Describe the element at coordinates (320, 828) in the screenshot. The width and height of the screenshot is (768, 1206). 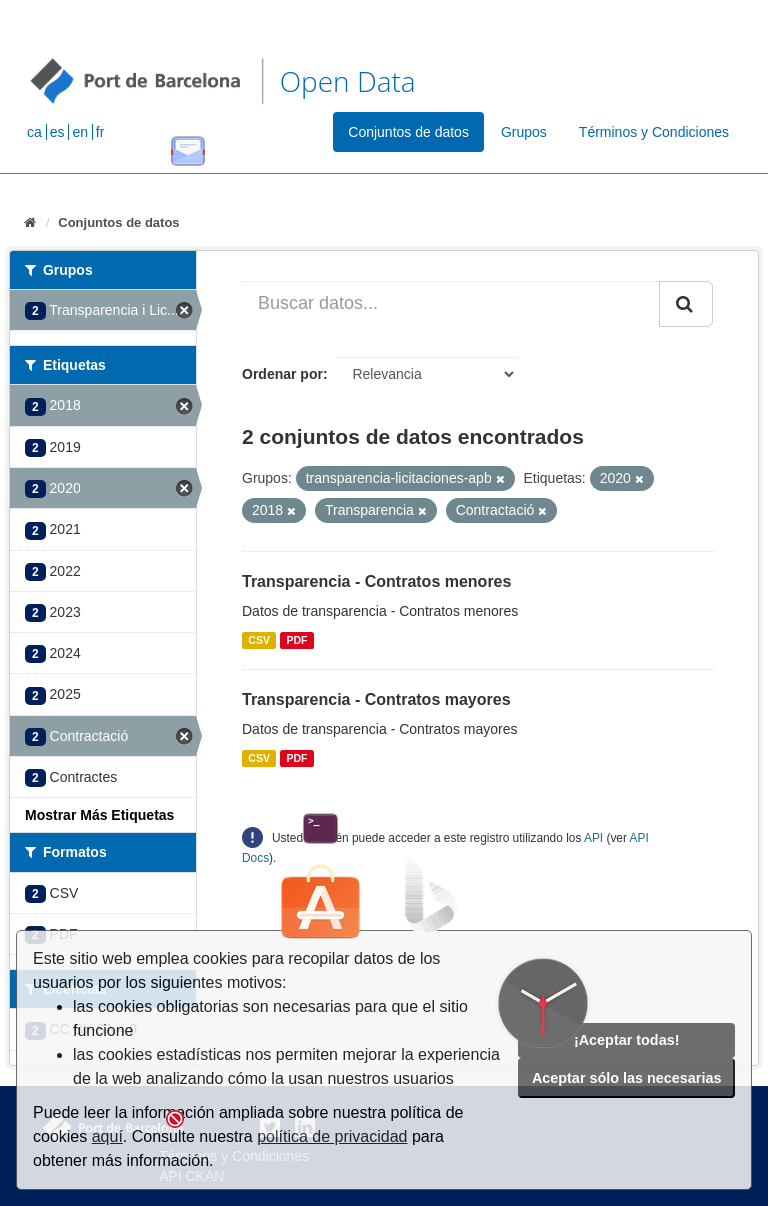
I see `open terminal application` at that location.